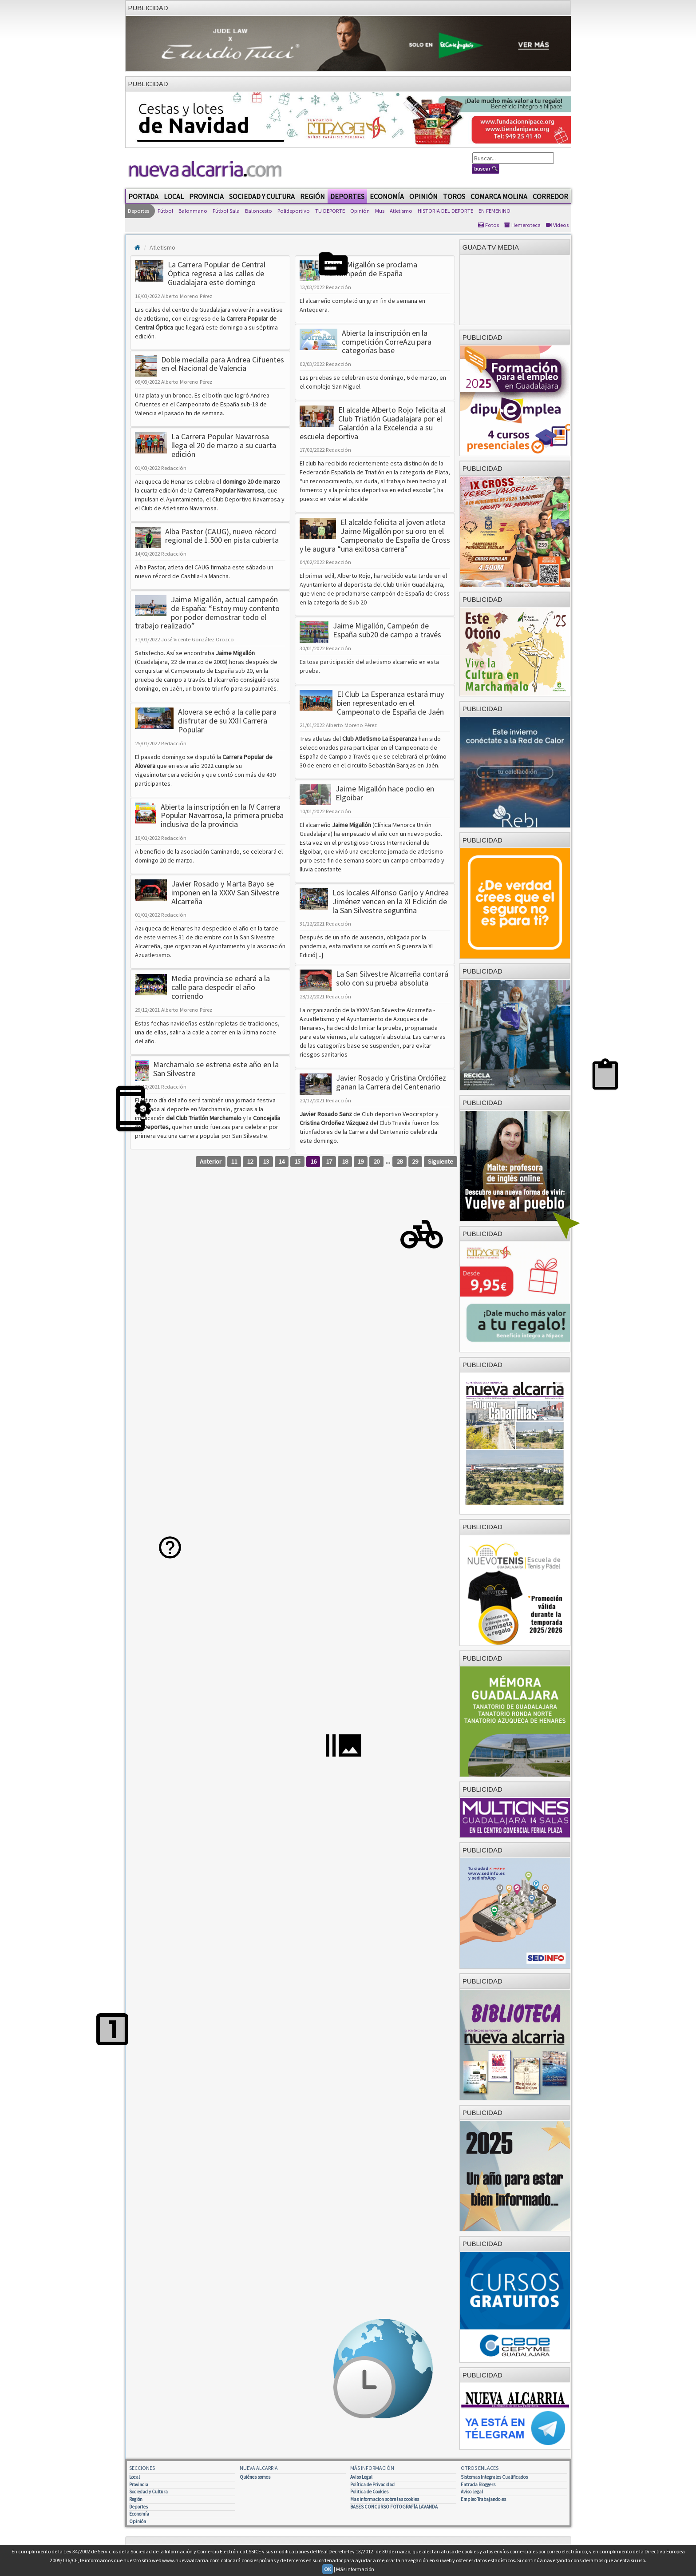 The height and width of the screenshot is (2576, 696). I want to click on access source files or documents, so click(333, 264).